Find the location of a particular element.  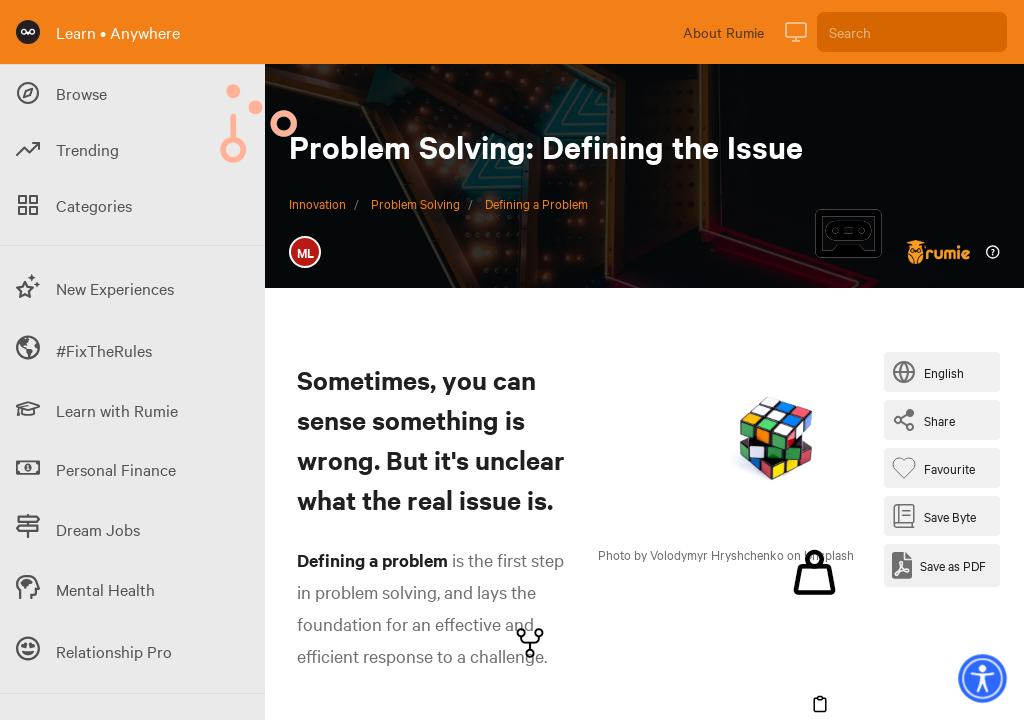

view the merge queue for pending pull requests is located at coordinates (258, 120).